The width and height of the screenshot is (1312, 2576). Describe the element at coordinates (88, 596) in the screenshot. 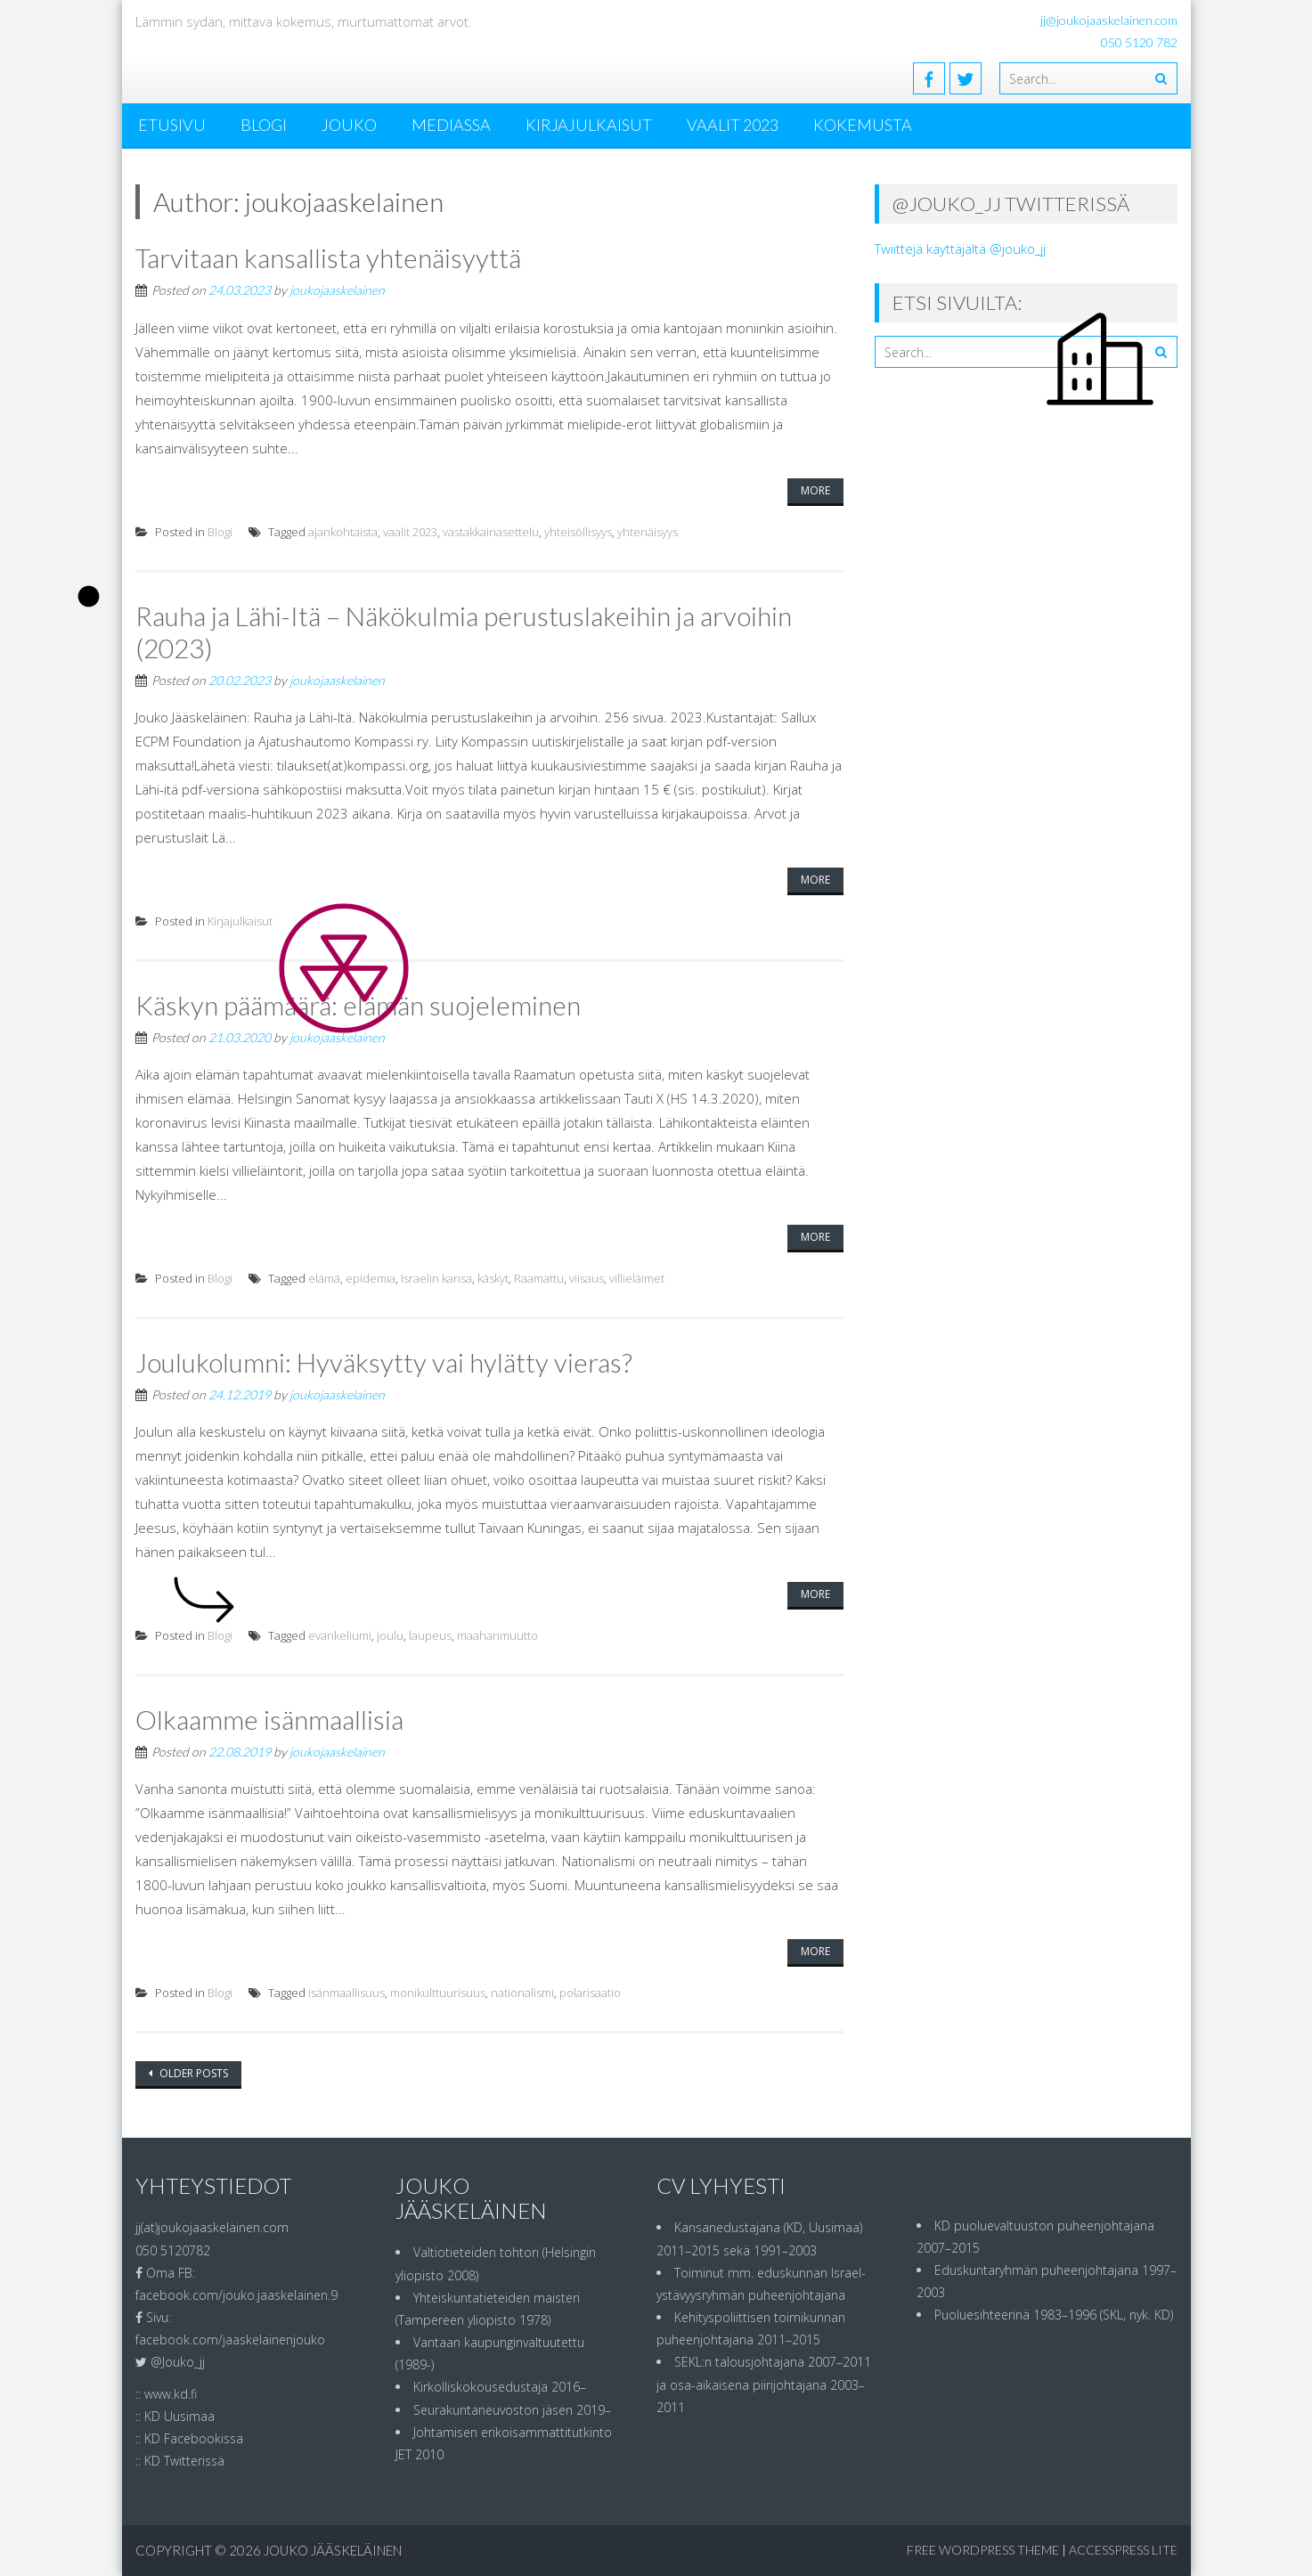

I see `indicates an unread notification or new item` at that location.